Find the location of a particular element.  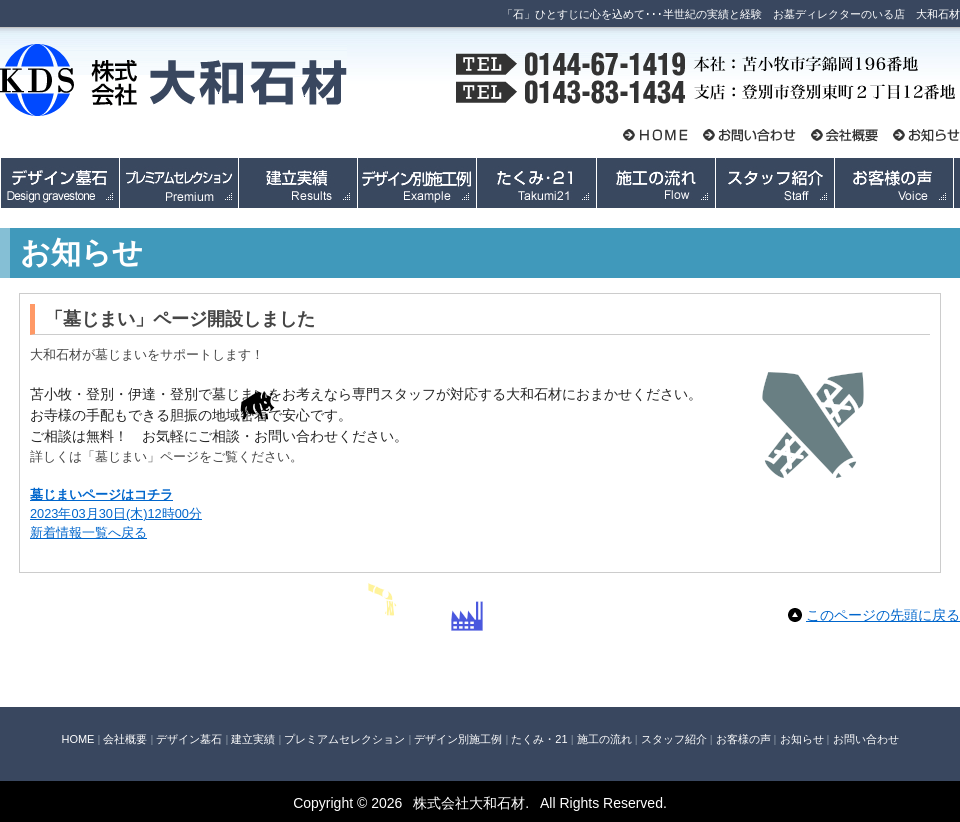

zen garden or relaxation feature is located at coordinates (385, 599).